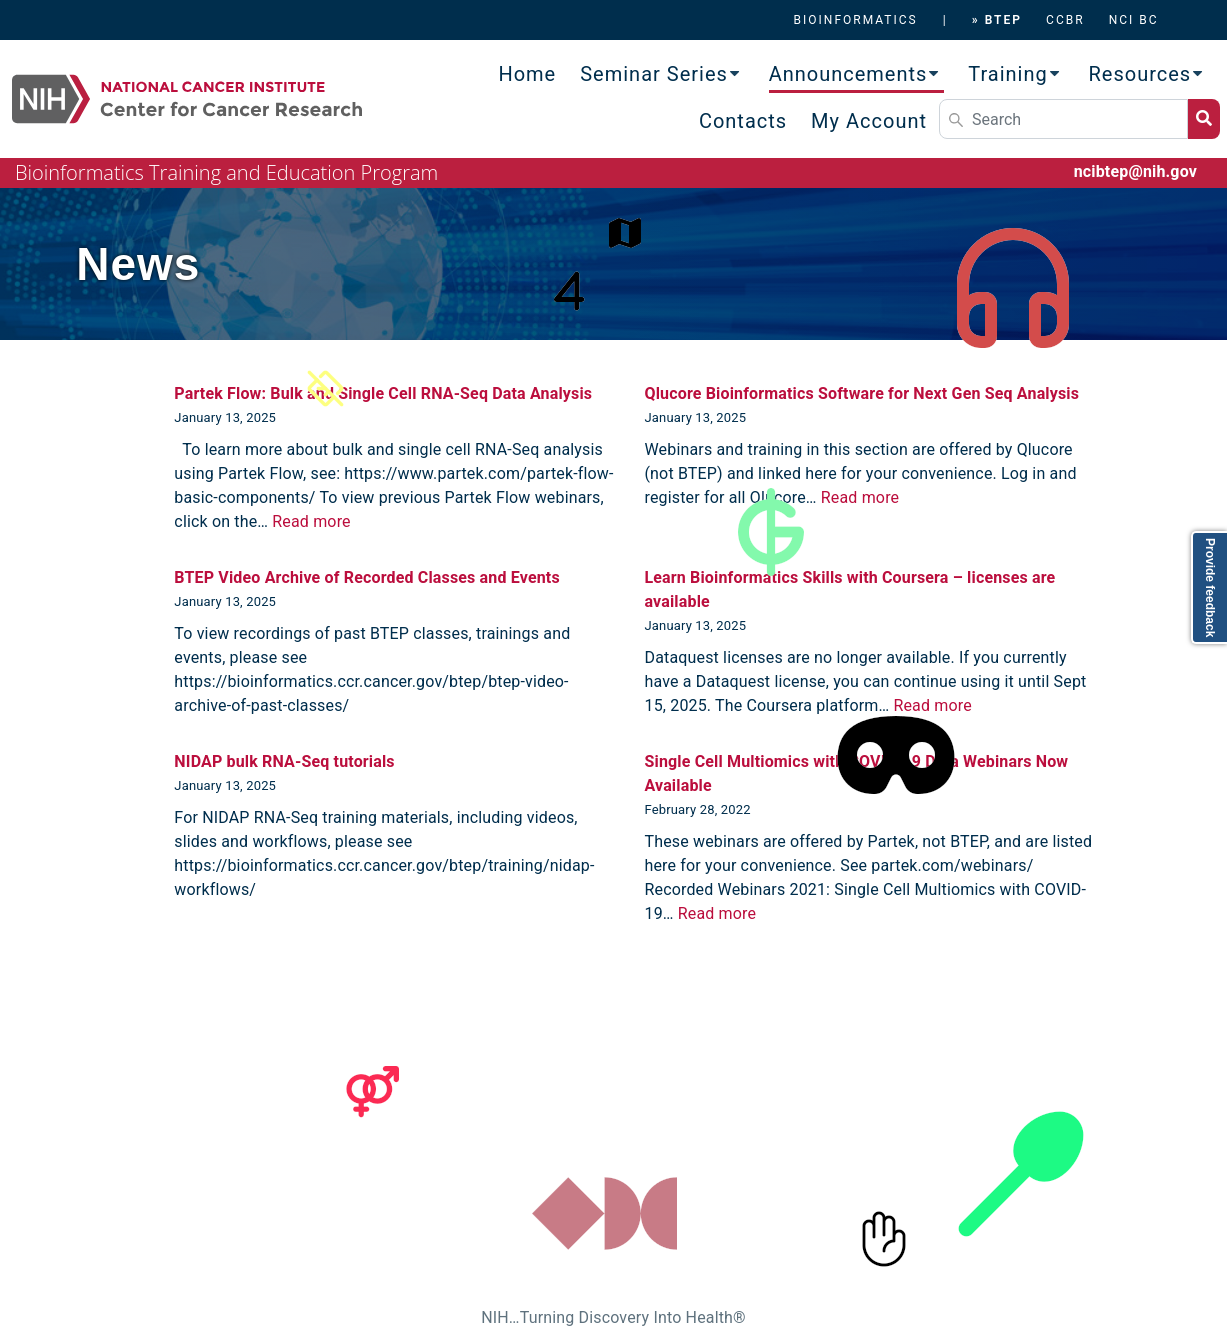 This screenshot has width=1227, height=1327. What do you see at coordinates (604, 1213) in the screenshot?
I see `innosoft company logo` at bounding box center [604, 1213].